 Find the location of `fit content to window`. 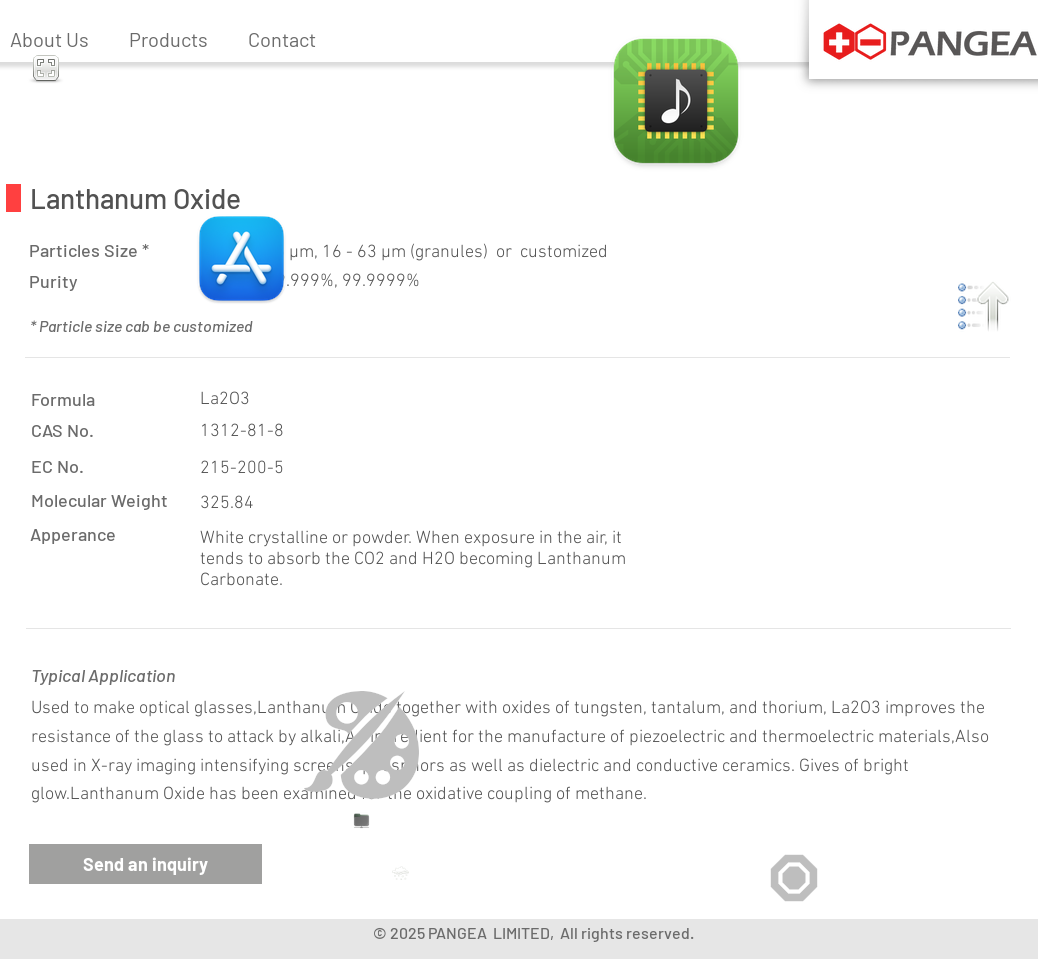

fit content to window is located at coordinates (46, 67).